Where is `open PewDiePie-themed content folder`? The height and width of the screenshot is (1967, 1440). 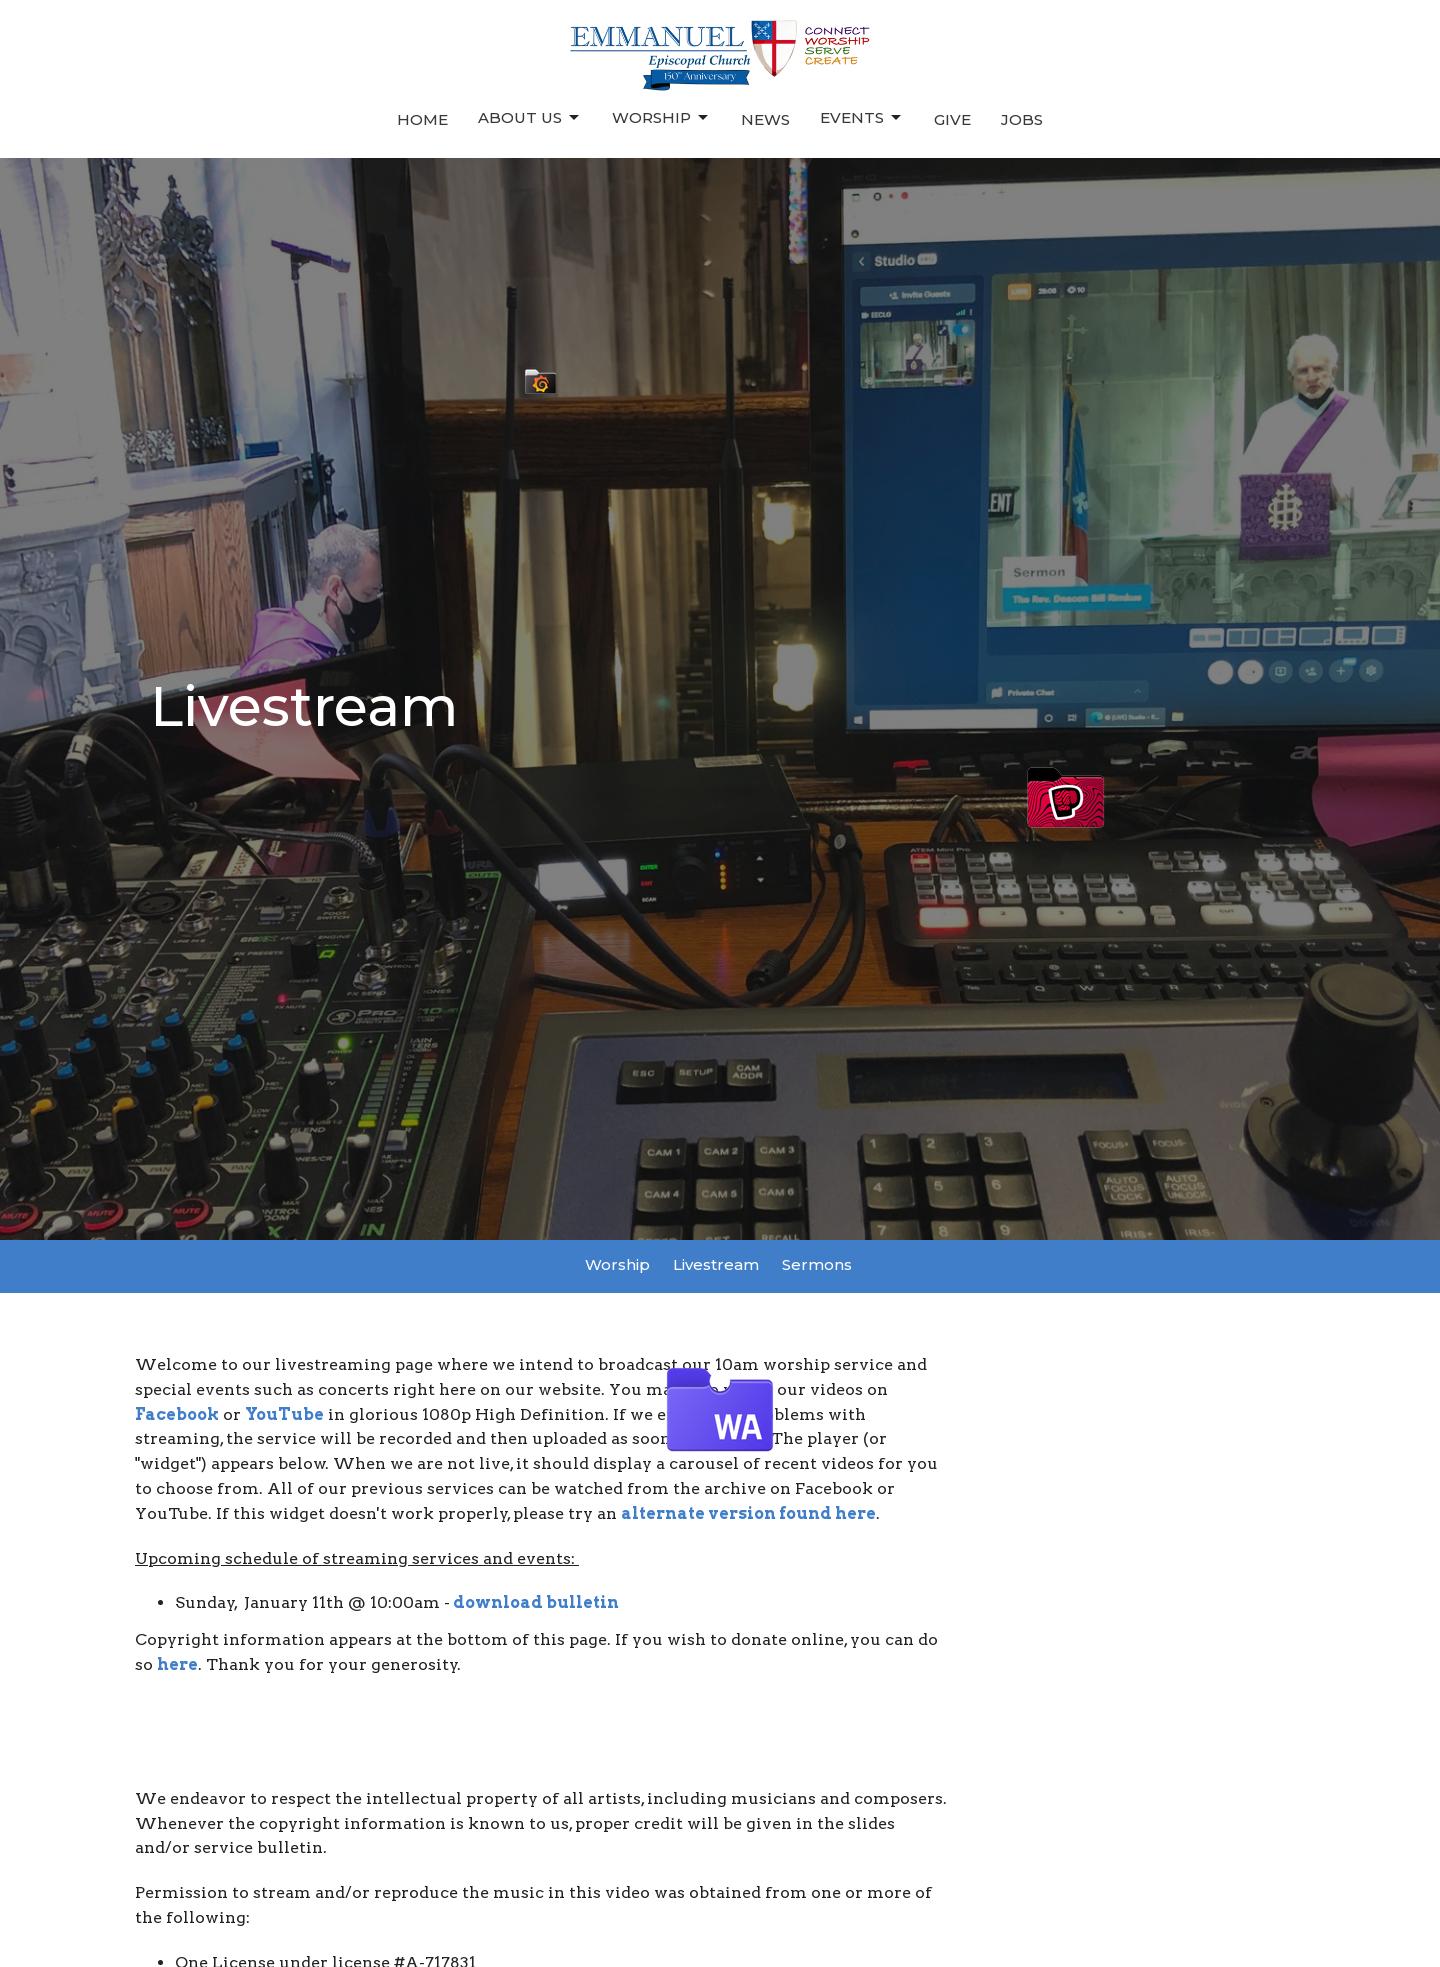
open PewDiePie-themed content folder is located at coordinates (1065, 799).